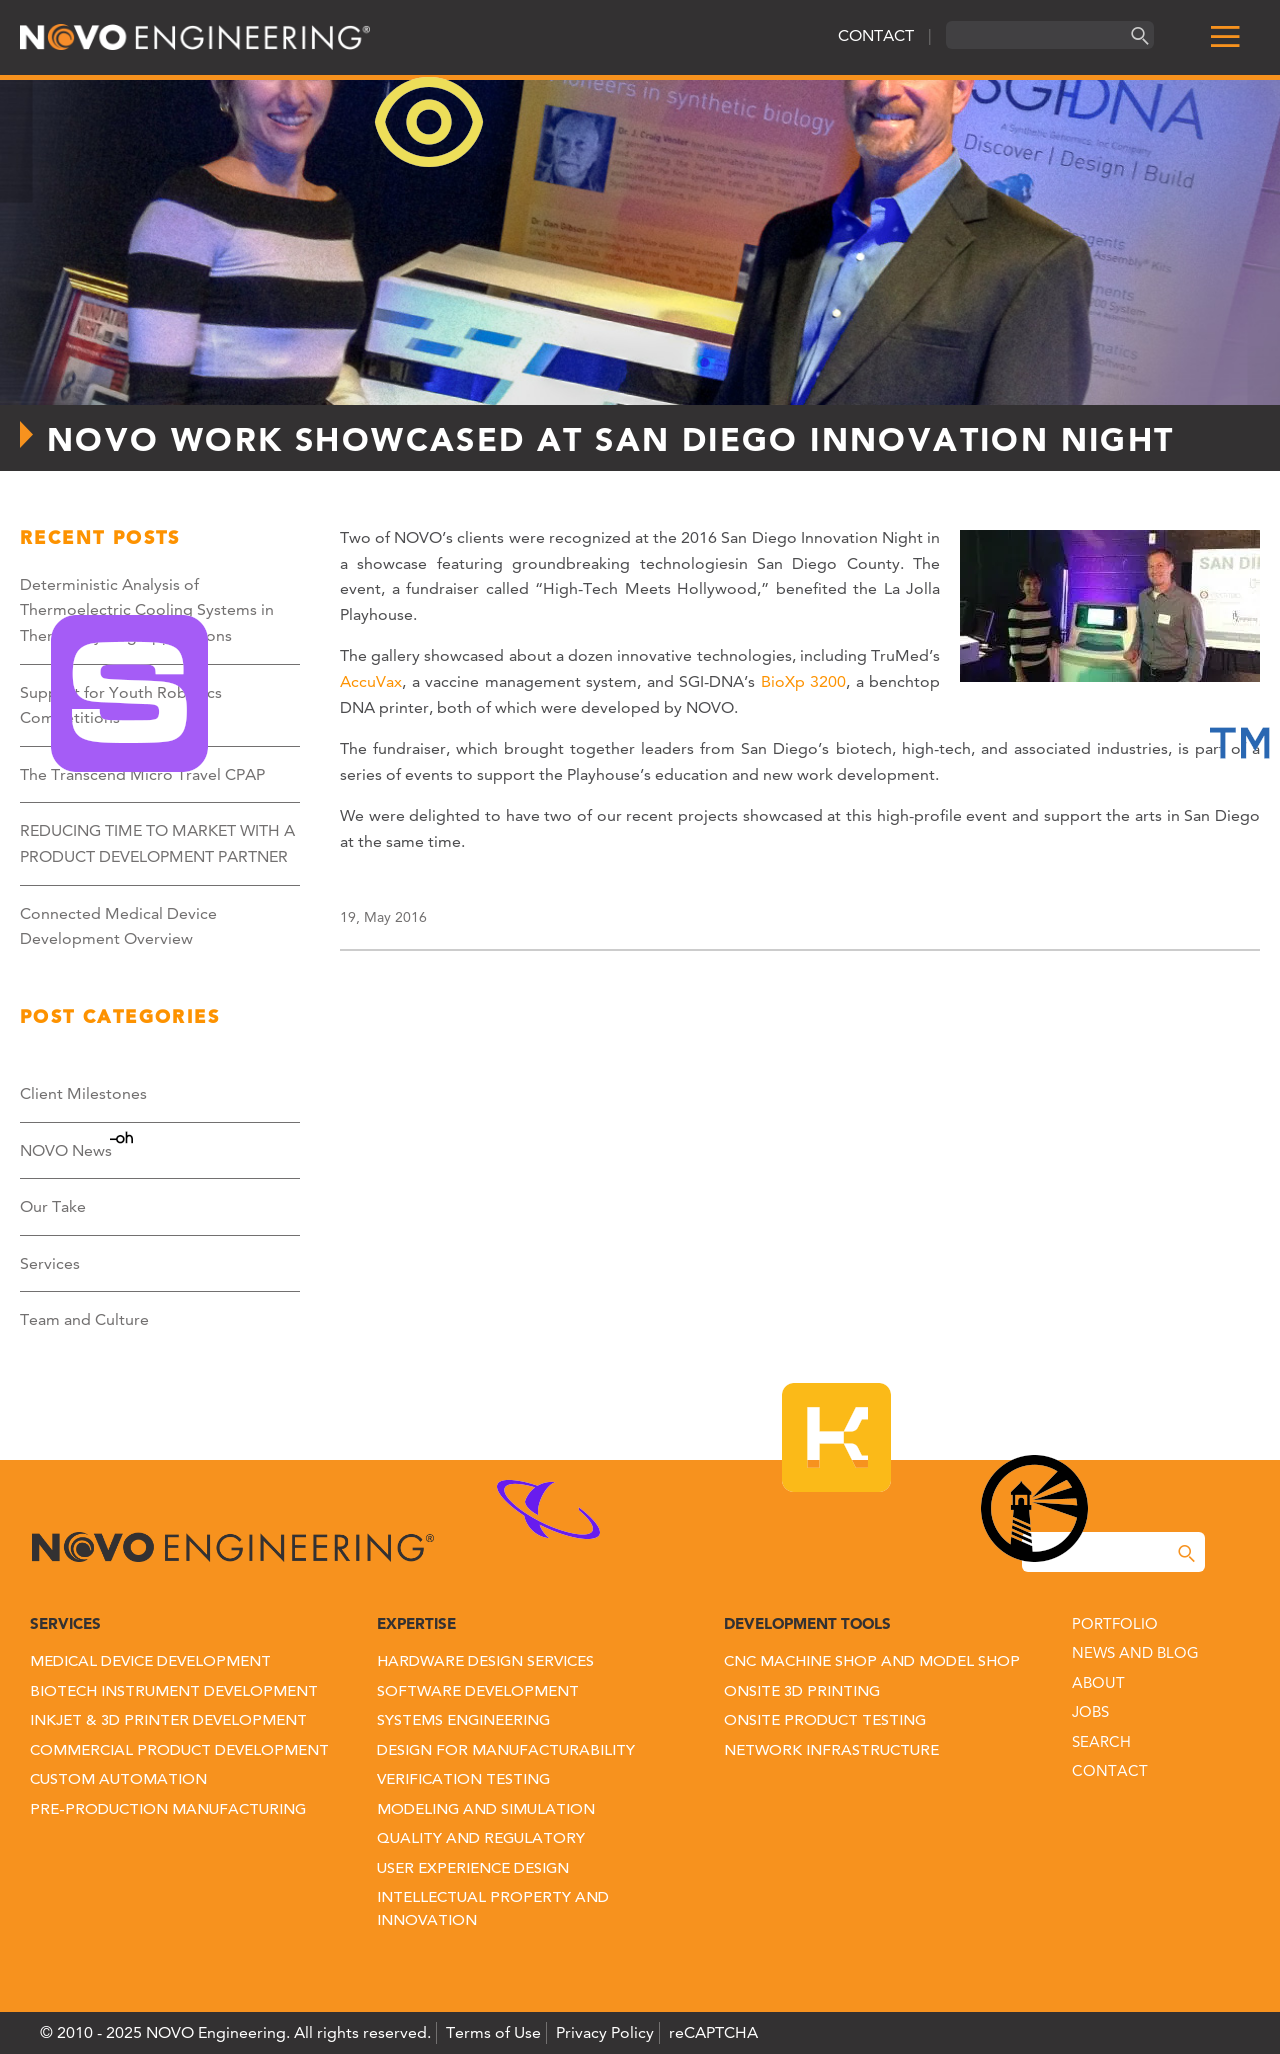 The image size is (1280, 2054). What do you see at coordinates (129, 693) in the screenshot?
I see `open the Simkl app` at bounding box center [129, 693].